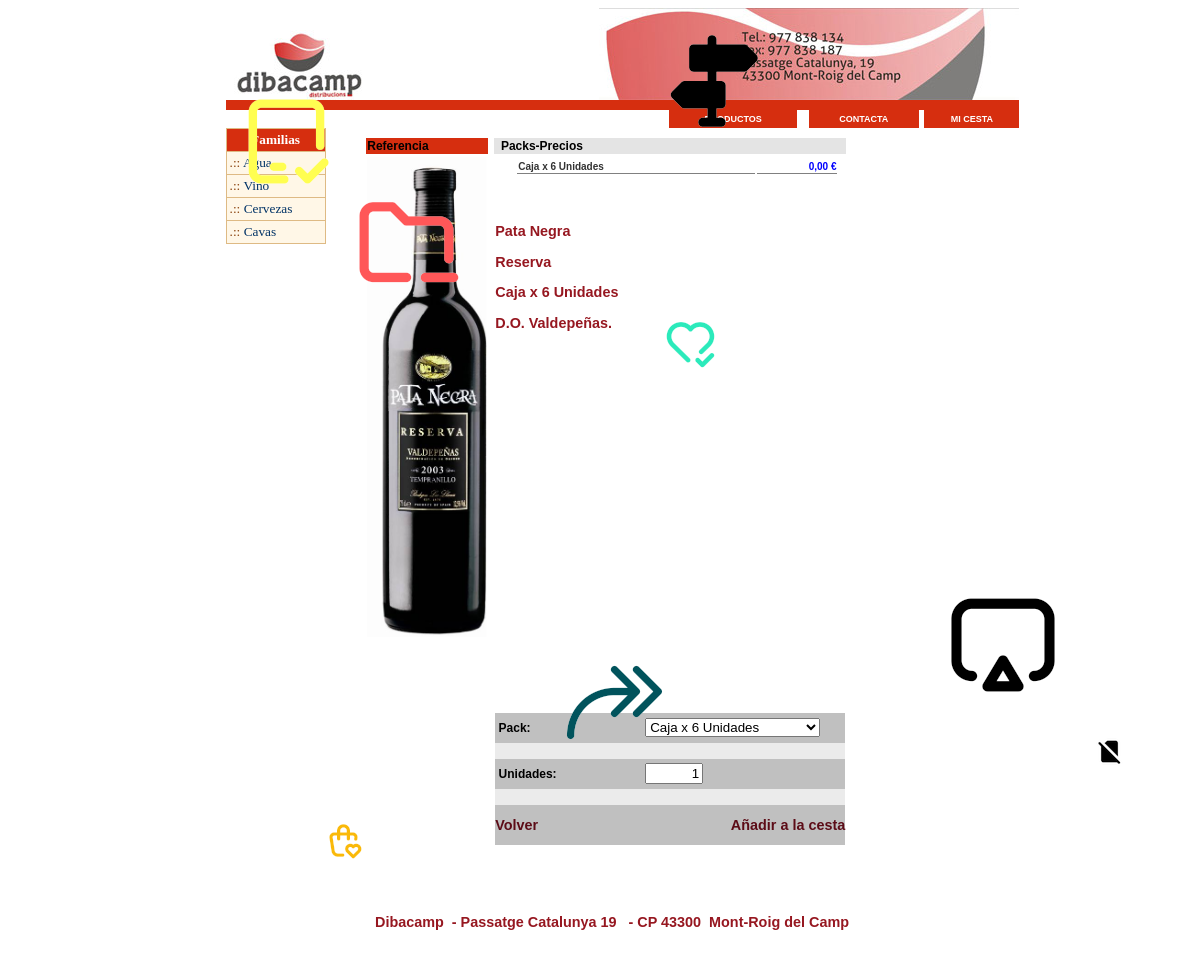  What do you see at coordinates (406, 244) in the screenshot?
I see `remove a folder from your files` at bounding box center [406, 244].